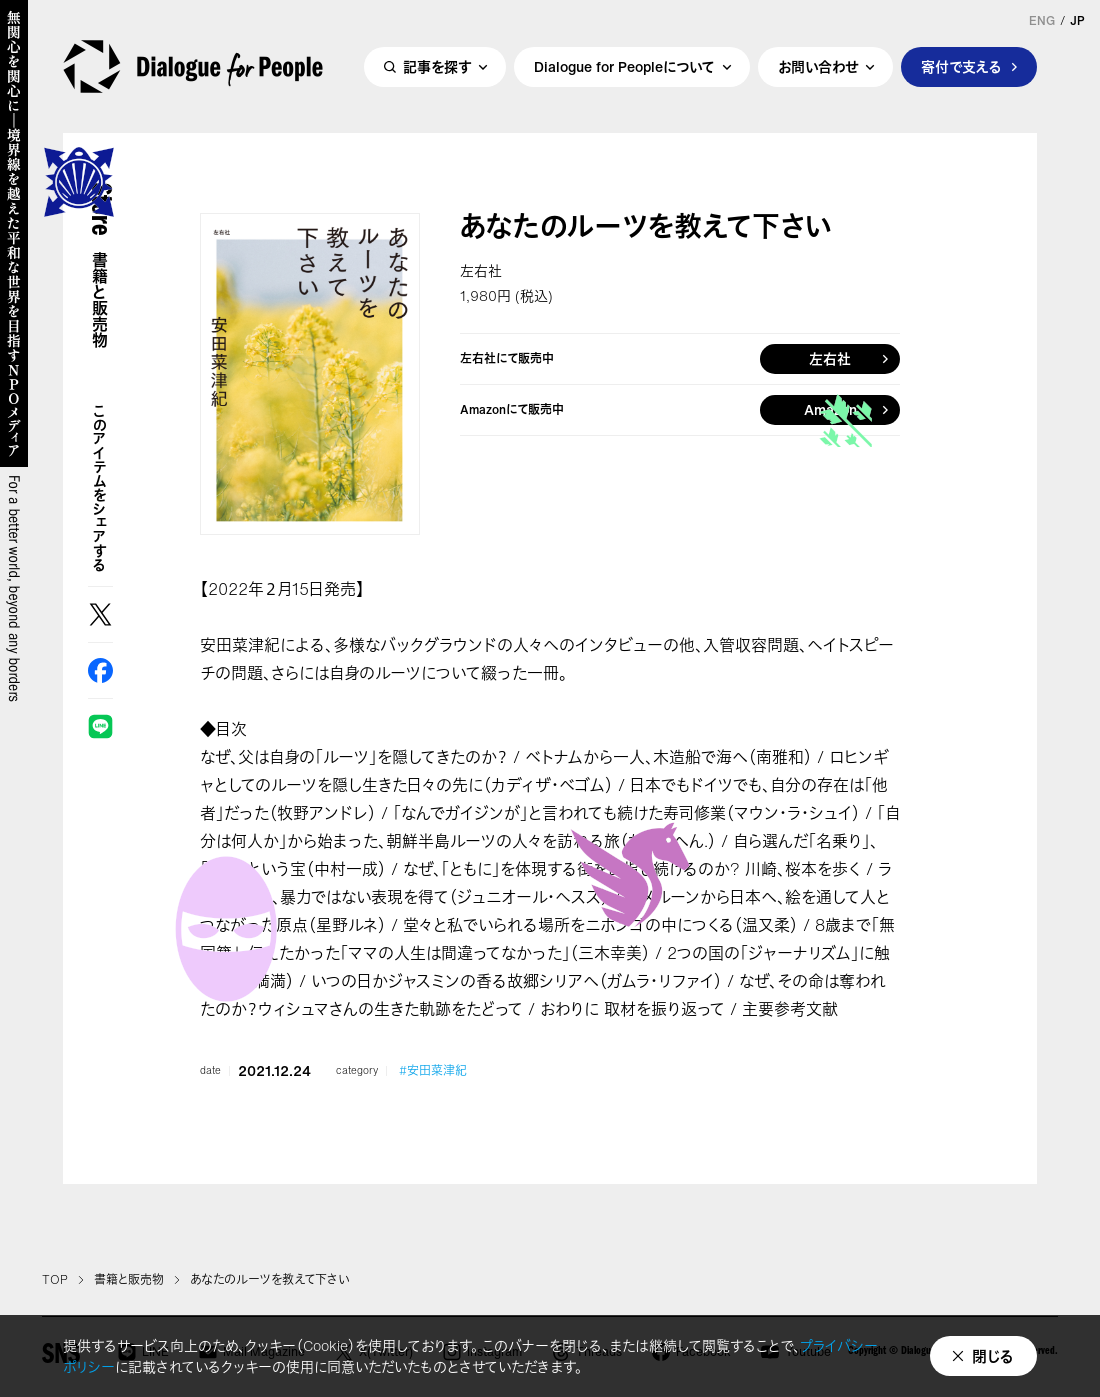  What do you see at coordinates (294, 349) in the screenshot?
I see `uluru landmark or australian destination` at bounding box center [294, 349].